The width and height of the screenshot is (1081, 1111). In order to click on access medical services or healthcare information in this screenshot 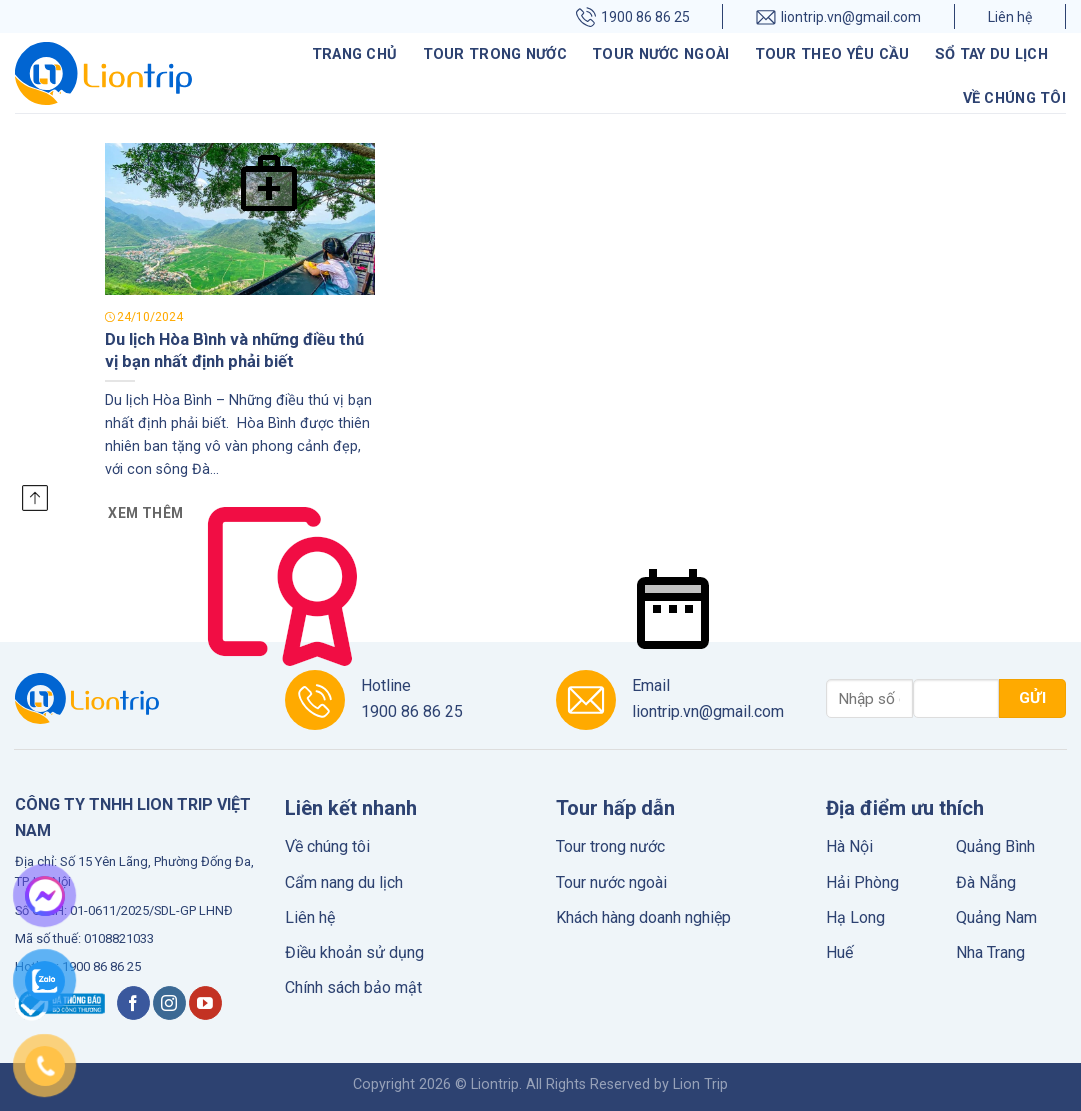, I will do `click(269, 183)`.